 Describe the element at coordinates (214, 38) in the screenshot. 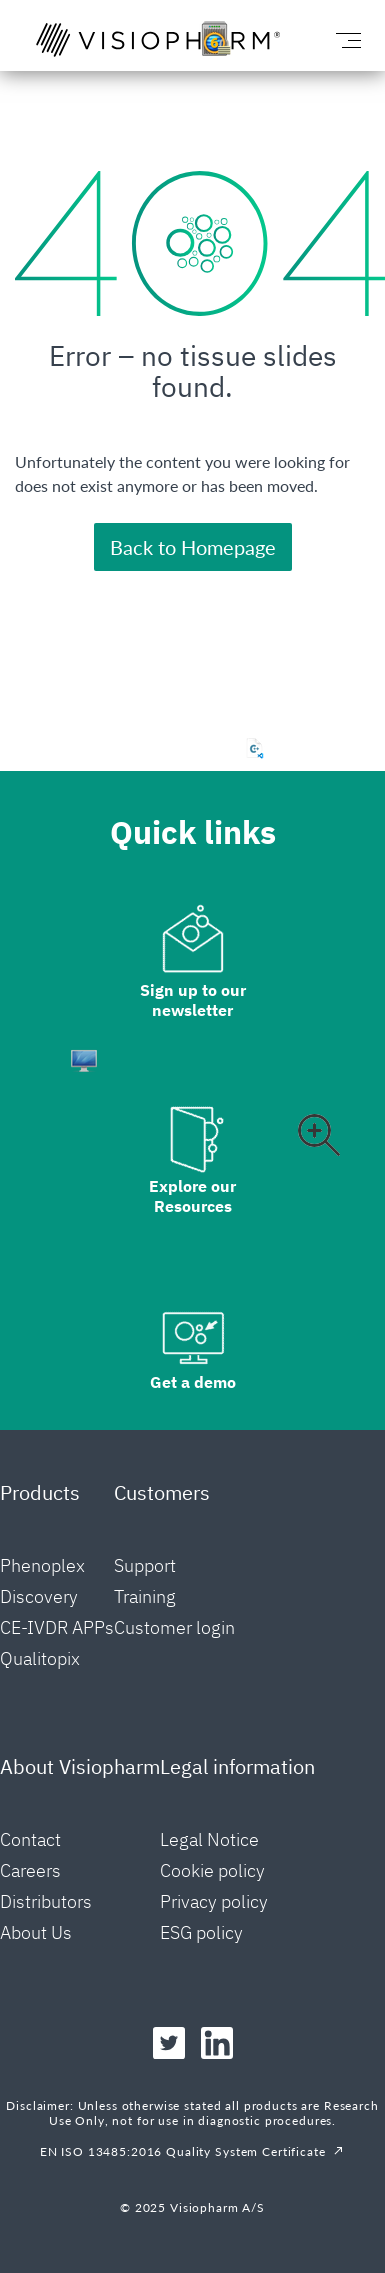

I see `indicates a locked RAID 6 storage array` at that location.